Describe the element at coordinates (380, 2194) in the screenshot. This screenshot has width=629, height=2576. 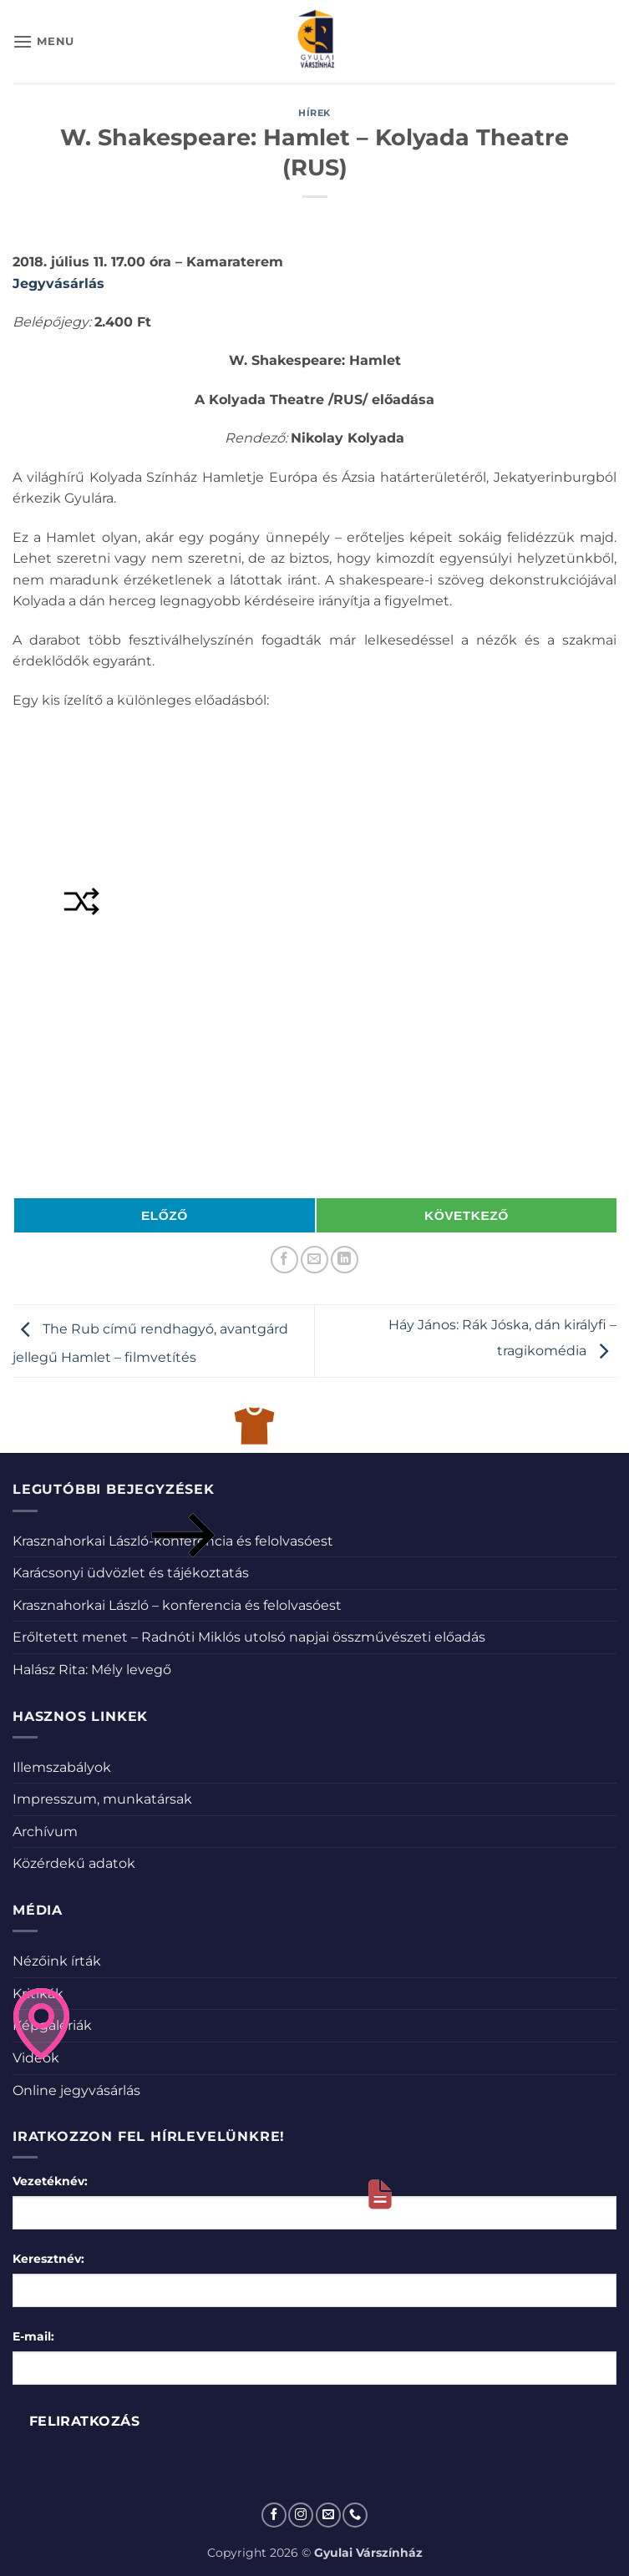
I see `view document details` at that location.